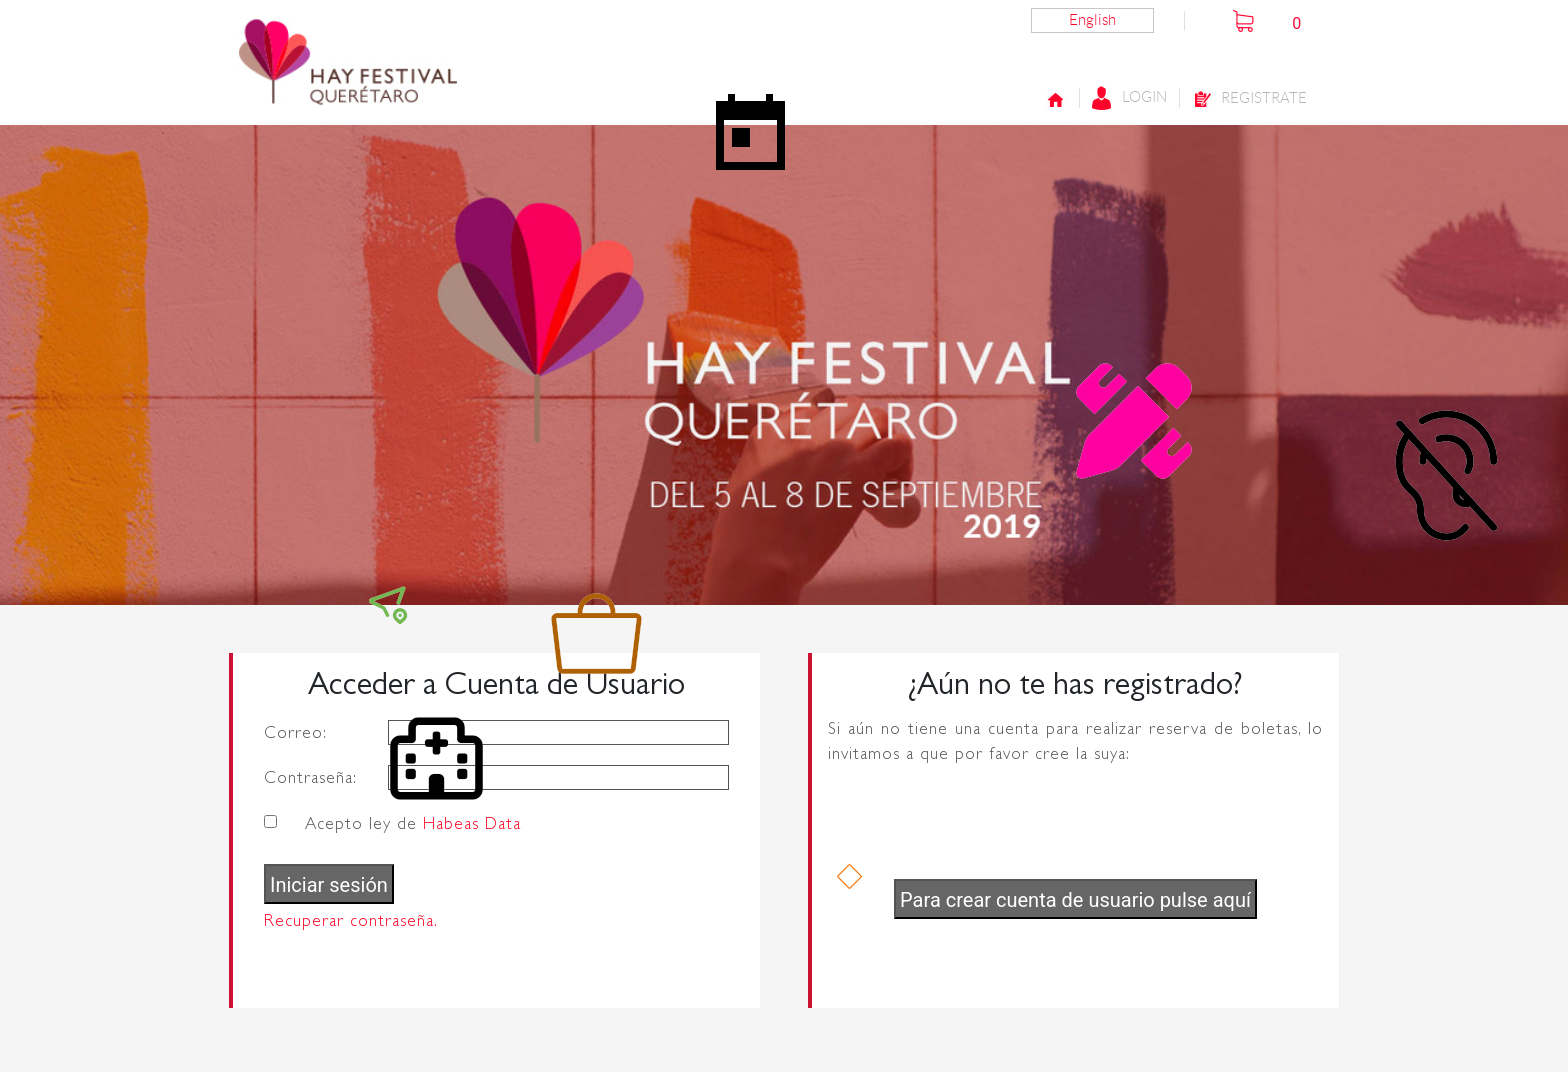  Describe the element at coordinates (1446, 475) in the screenshot. I see `mute or disable audio/sound` at that location.